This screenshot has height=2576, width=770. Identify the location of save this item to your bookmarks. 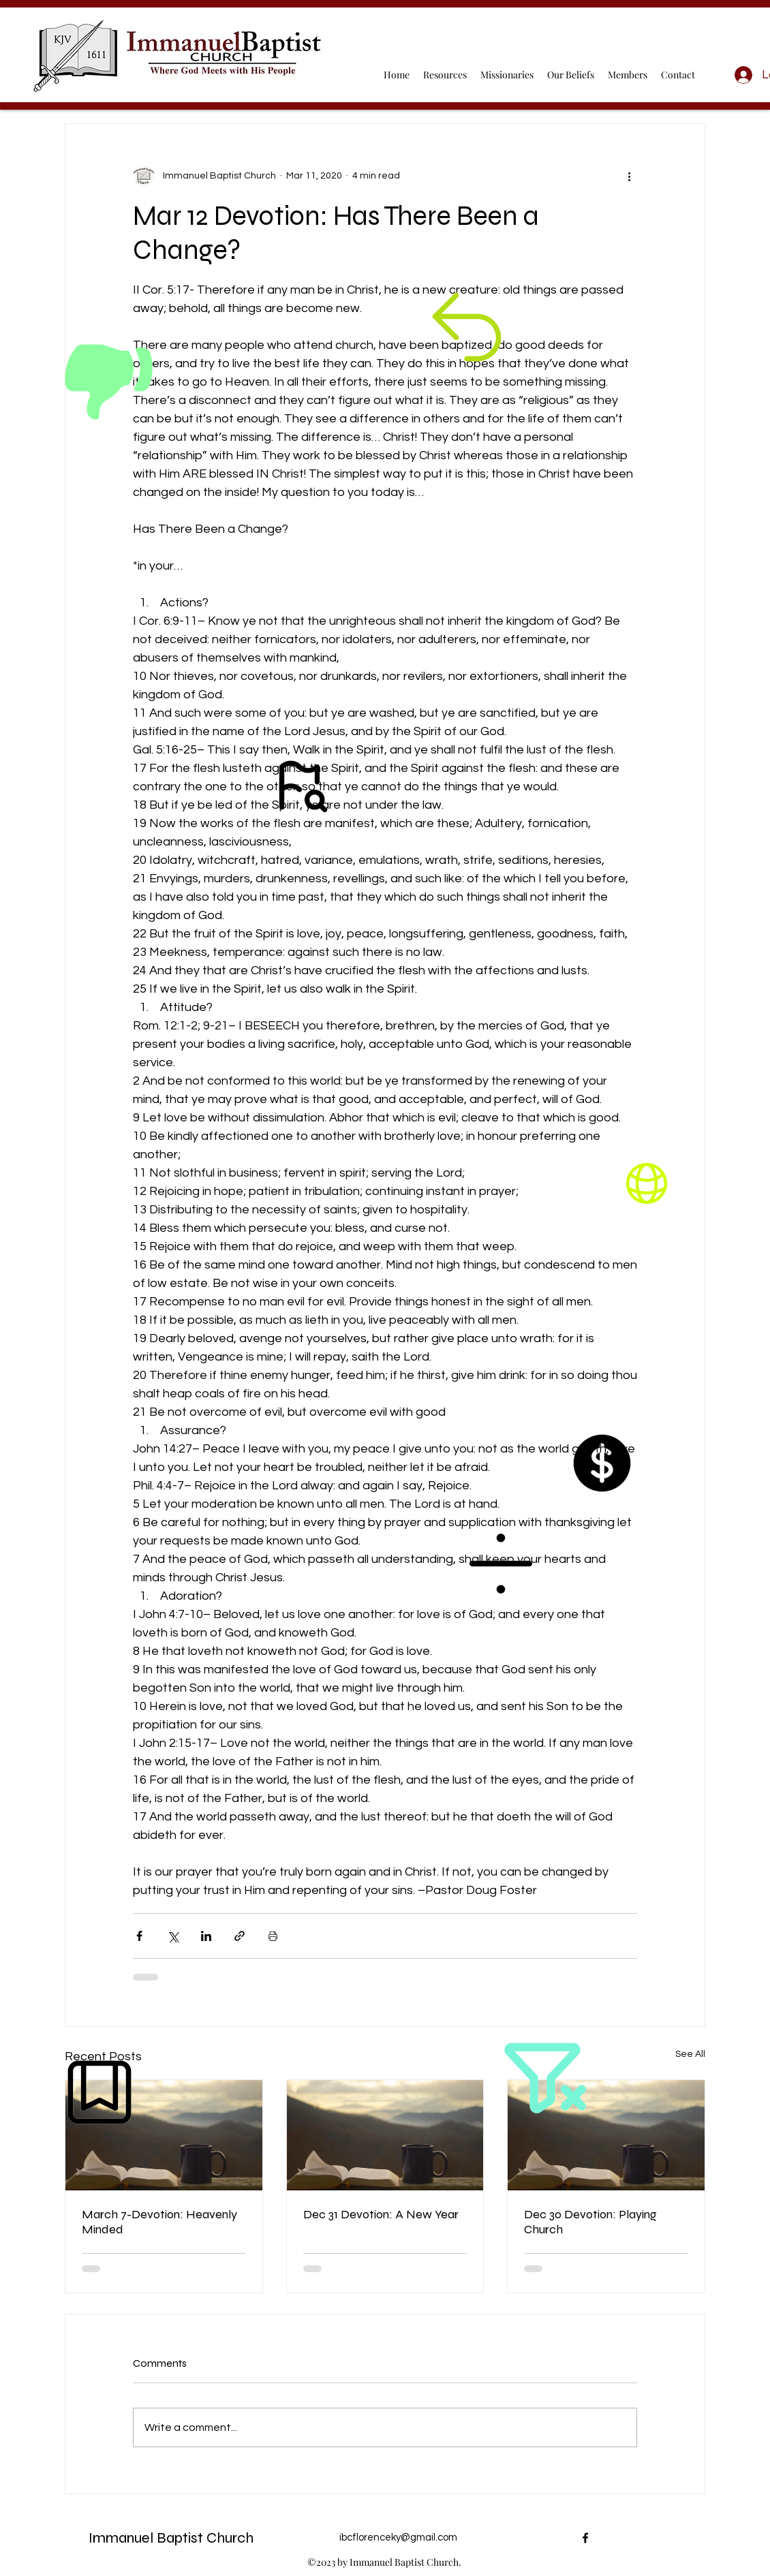
(99, 2092).